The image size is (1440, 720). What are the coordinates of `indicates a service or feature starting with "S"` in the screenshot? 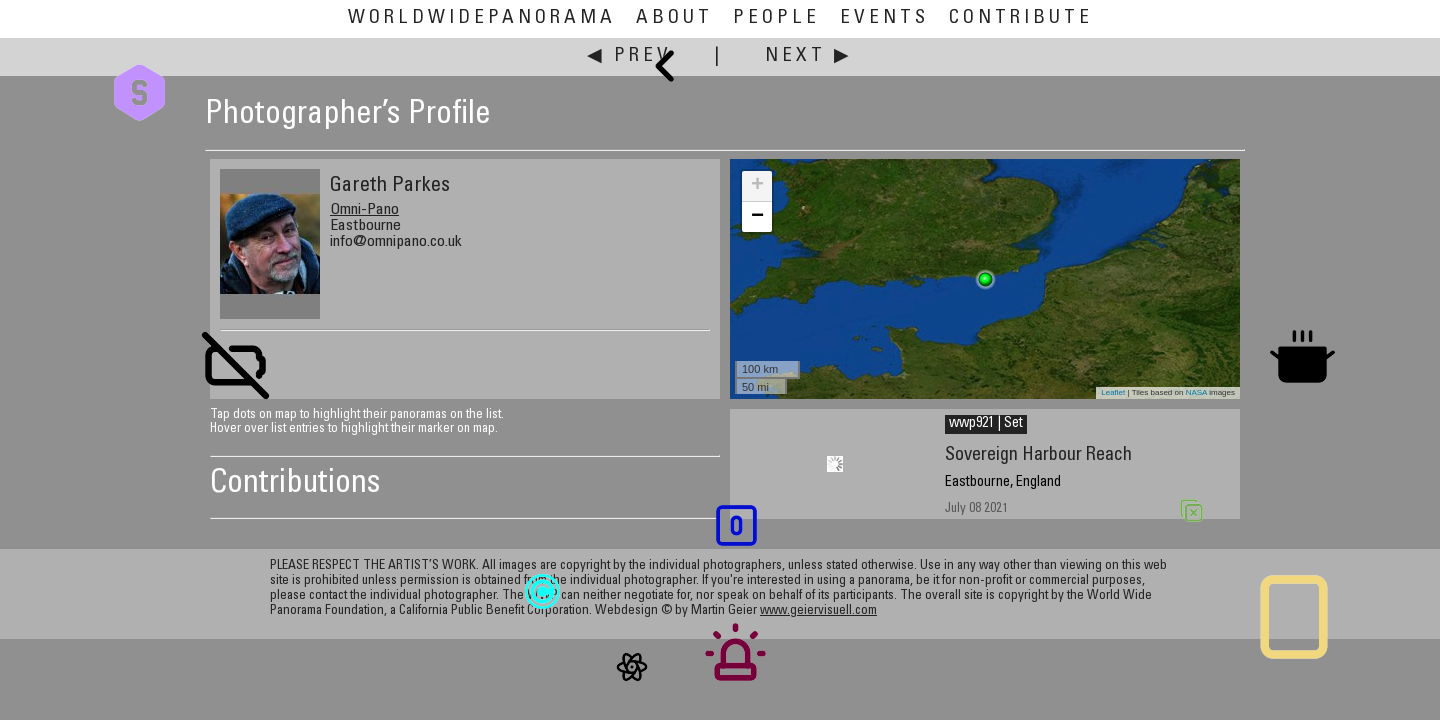 It's located at (139, 92).